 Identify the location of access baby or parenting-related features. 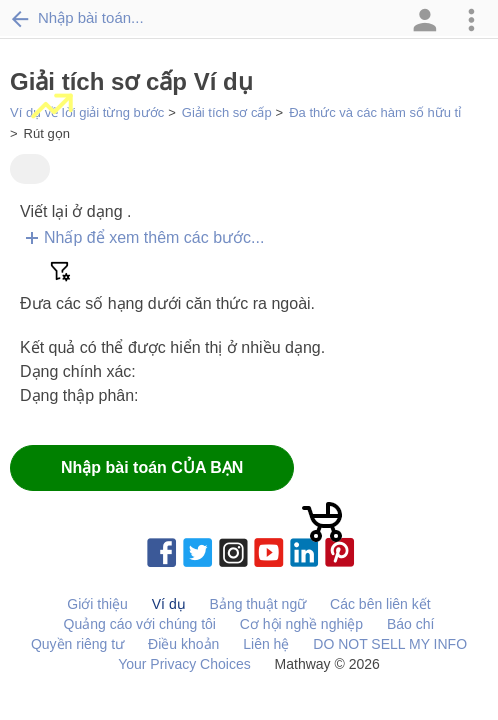
(324, 522).